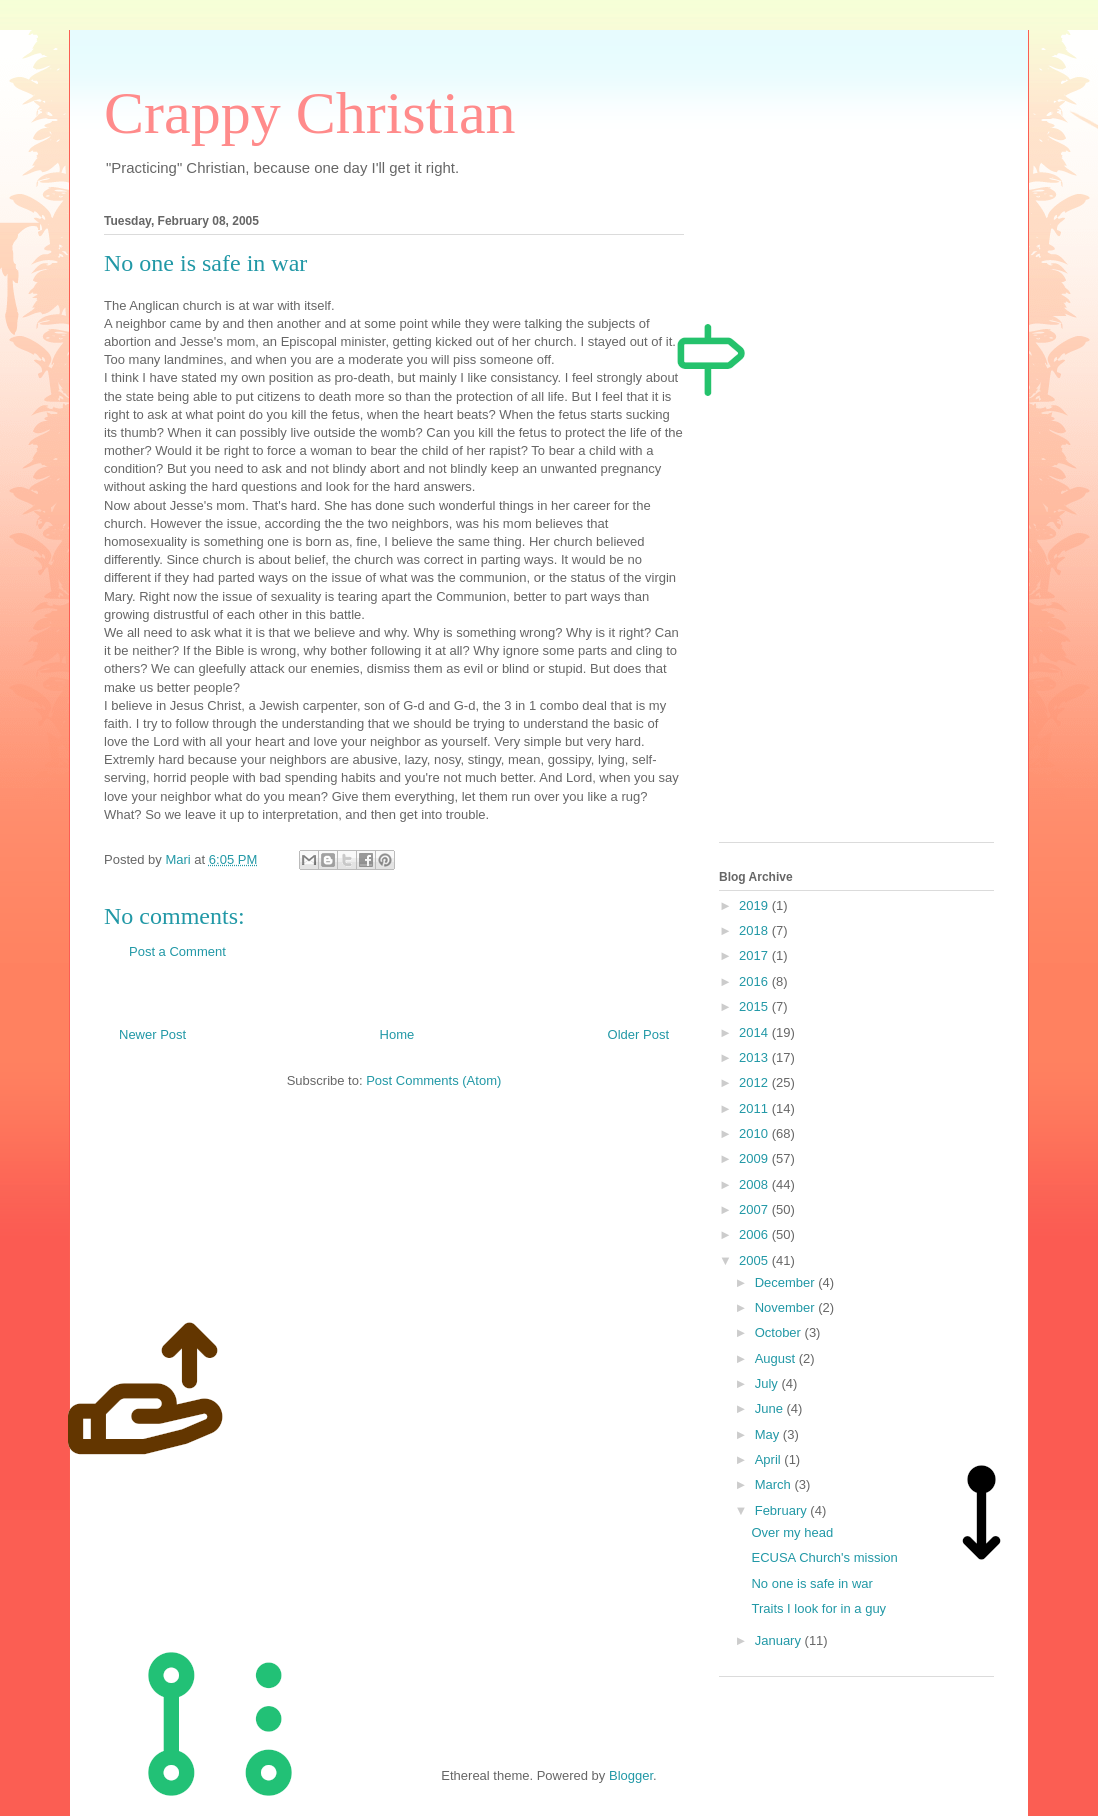 The width and height of the screenshot is (1098, 1816). I want to click on view project milestones, so click(709, 360).